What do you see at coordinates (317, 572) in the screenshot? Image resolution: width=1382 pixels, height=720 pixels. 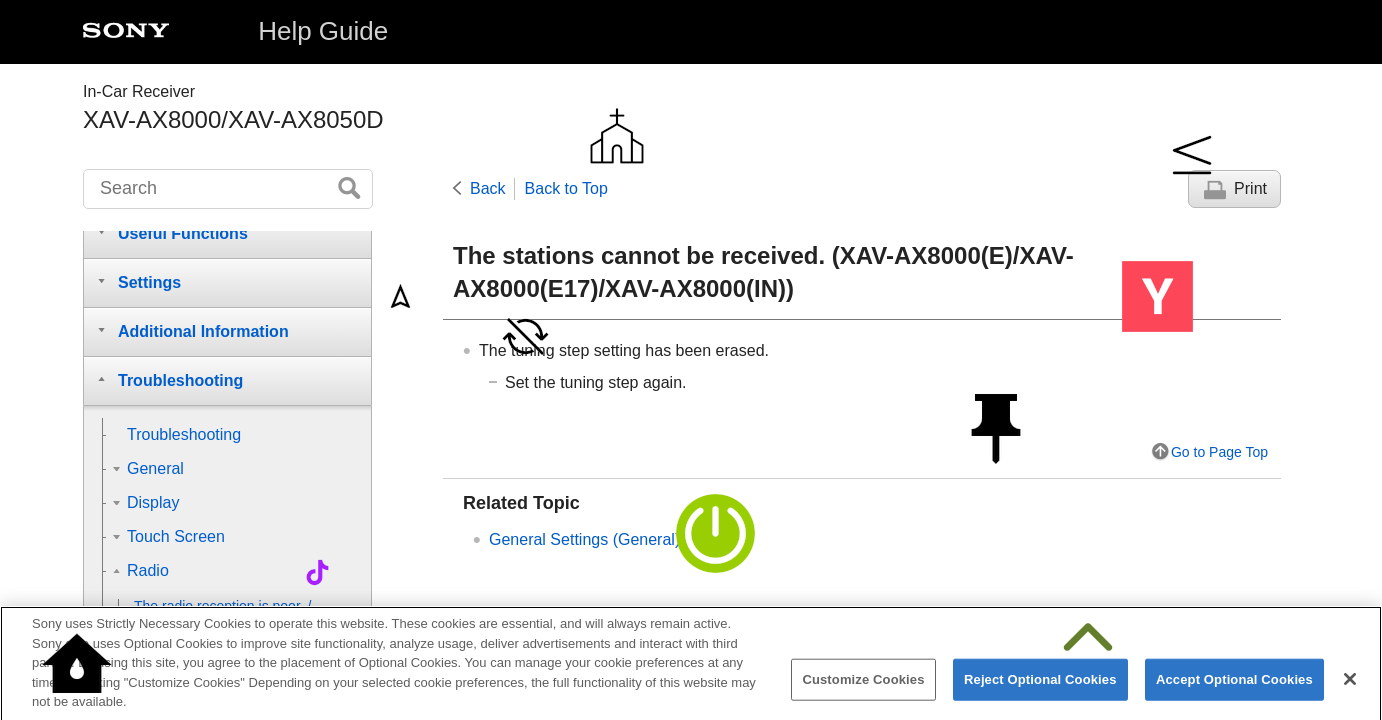 I see `open TikTok app` at bounding box center [317, 572].